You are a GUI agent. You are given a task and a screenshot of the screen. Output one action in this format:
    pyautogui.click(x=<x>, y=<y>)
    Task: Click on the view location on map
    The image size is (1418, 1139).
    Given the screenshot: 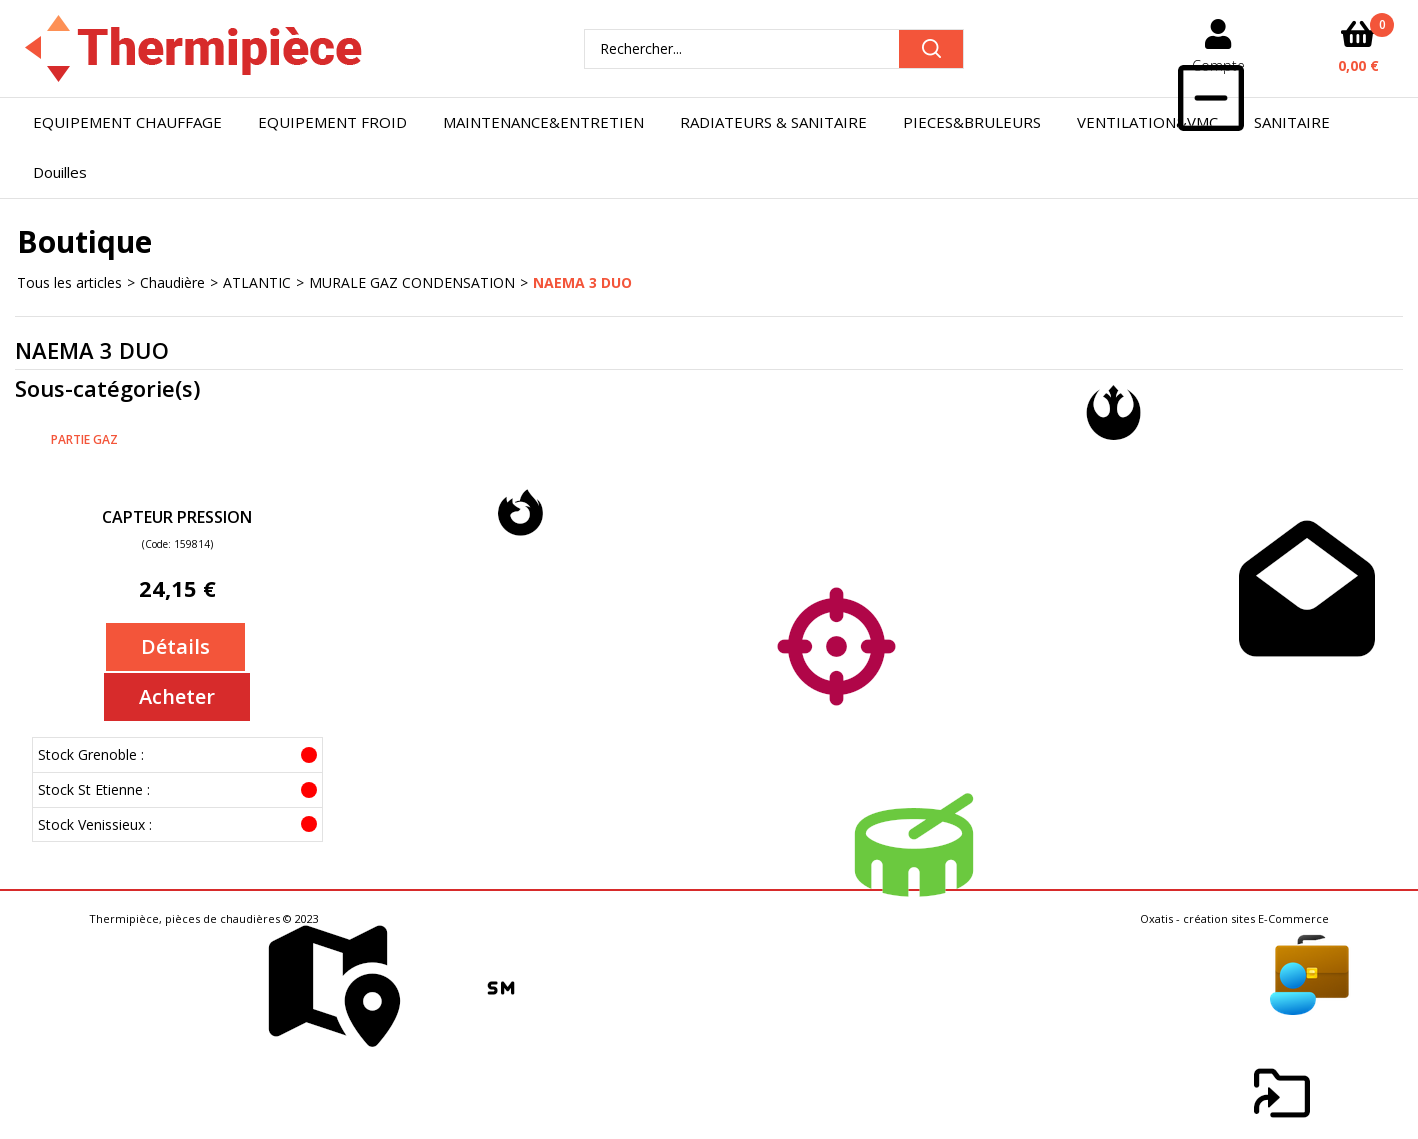 What is the action you would take?
    pyautogui.click(x=328, y=981)
    